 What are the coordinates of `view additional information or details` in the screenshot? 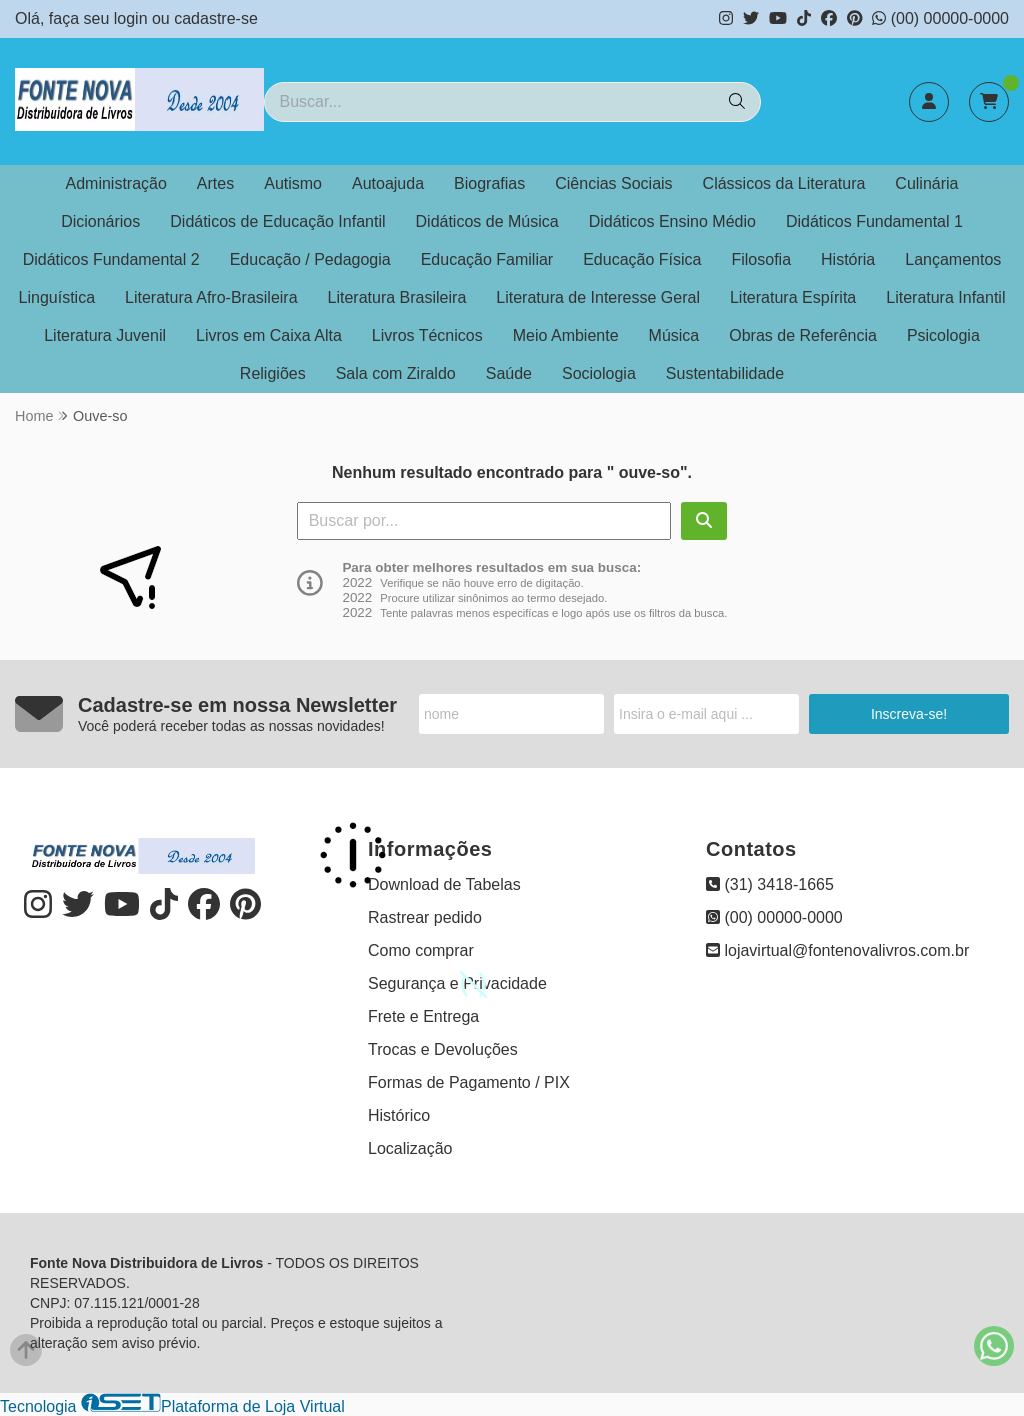 It's located at (353, 855).